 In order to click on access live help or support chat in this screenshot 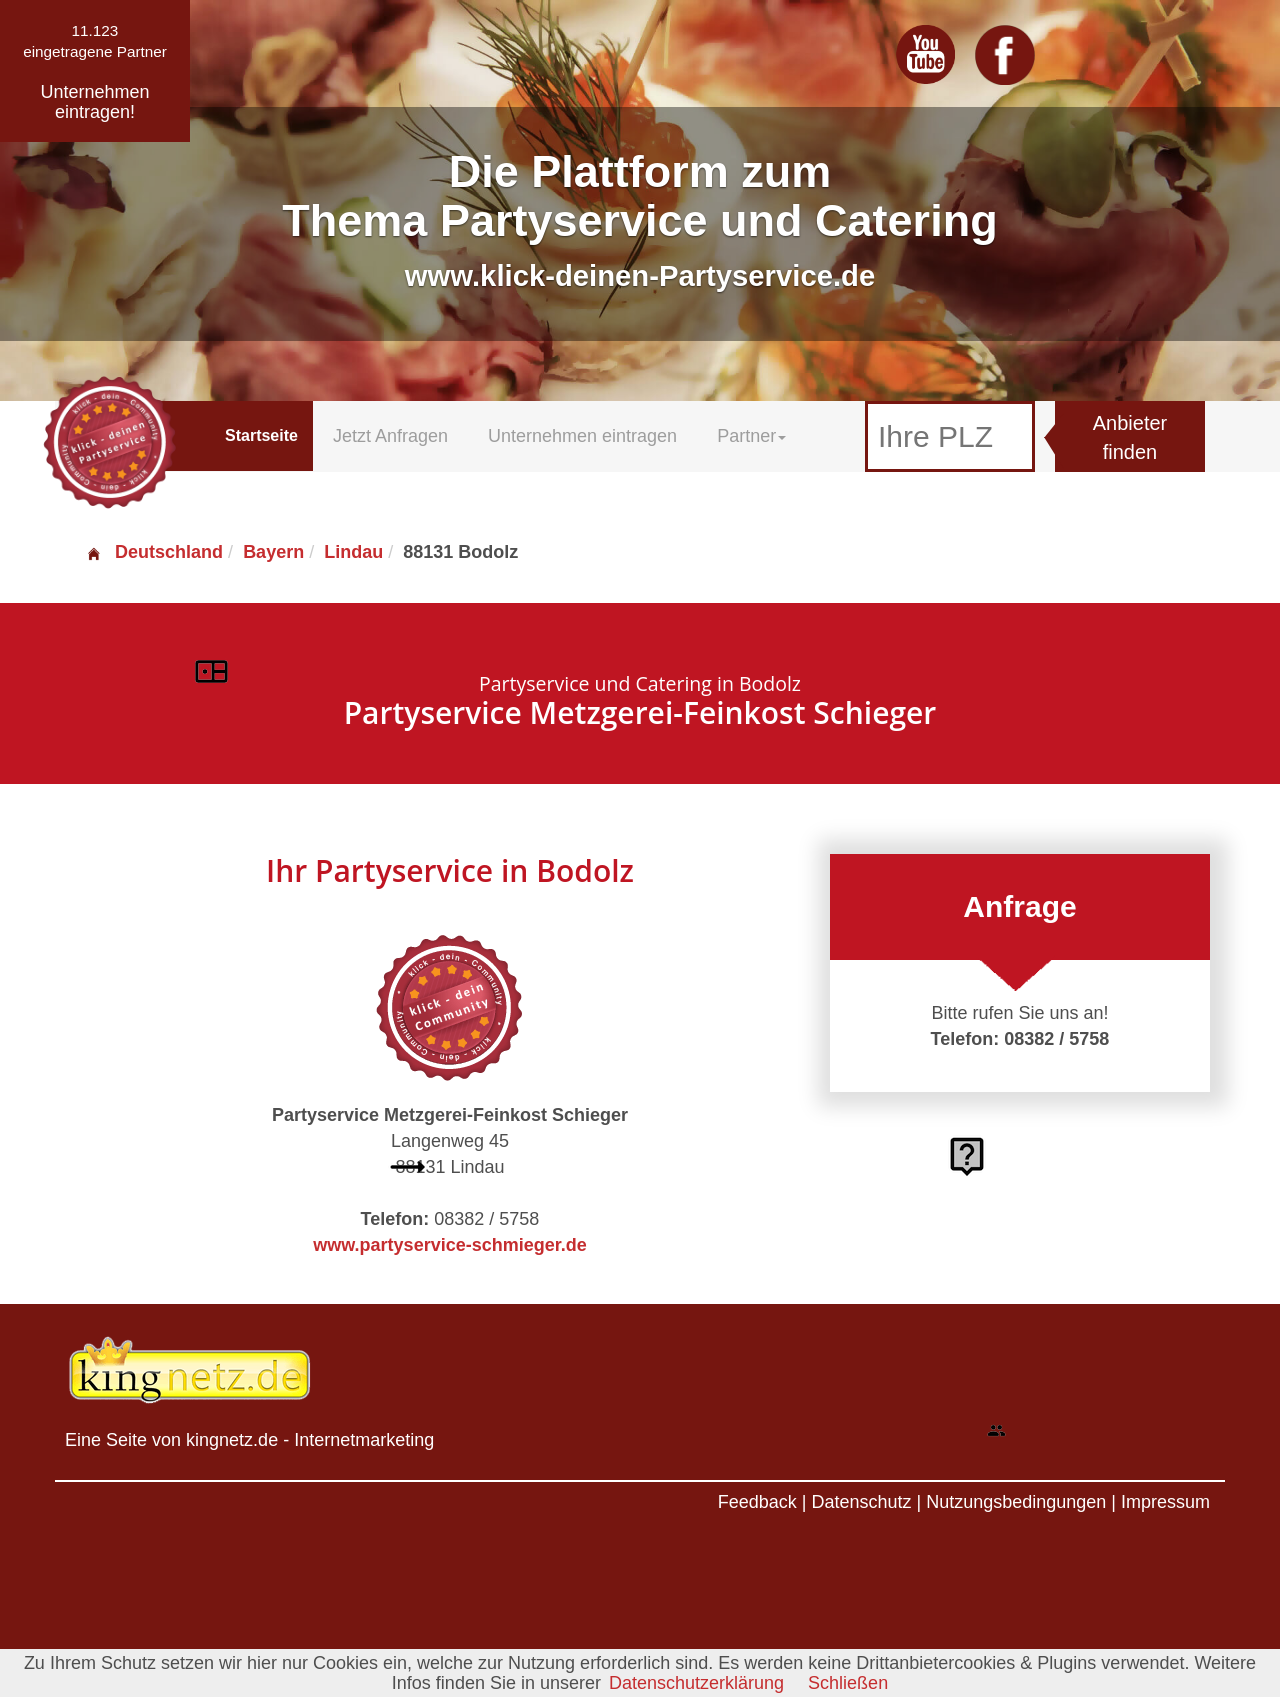, I will do `click(967, 1156)`.